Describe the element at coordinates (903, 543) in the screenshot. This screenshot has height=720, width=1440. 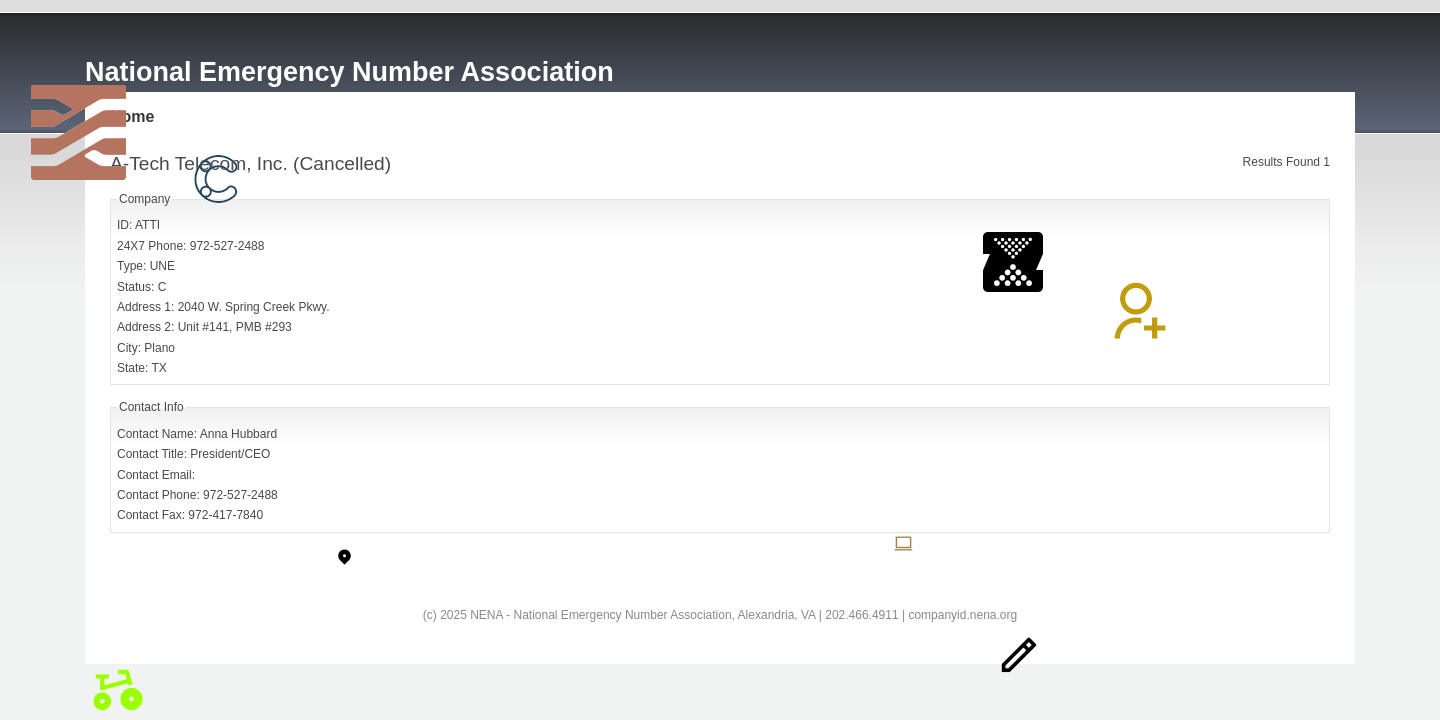
I see `view on macbook or laptop device` at that location.